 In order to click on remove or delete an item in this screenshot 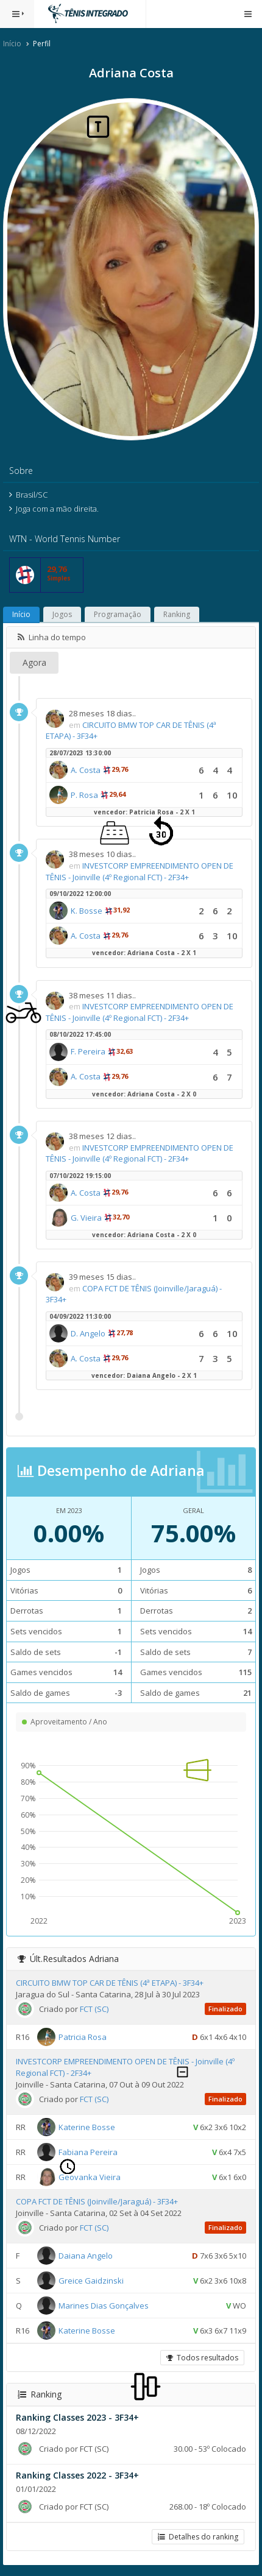, I will do `click(182, 2072)`.